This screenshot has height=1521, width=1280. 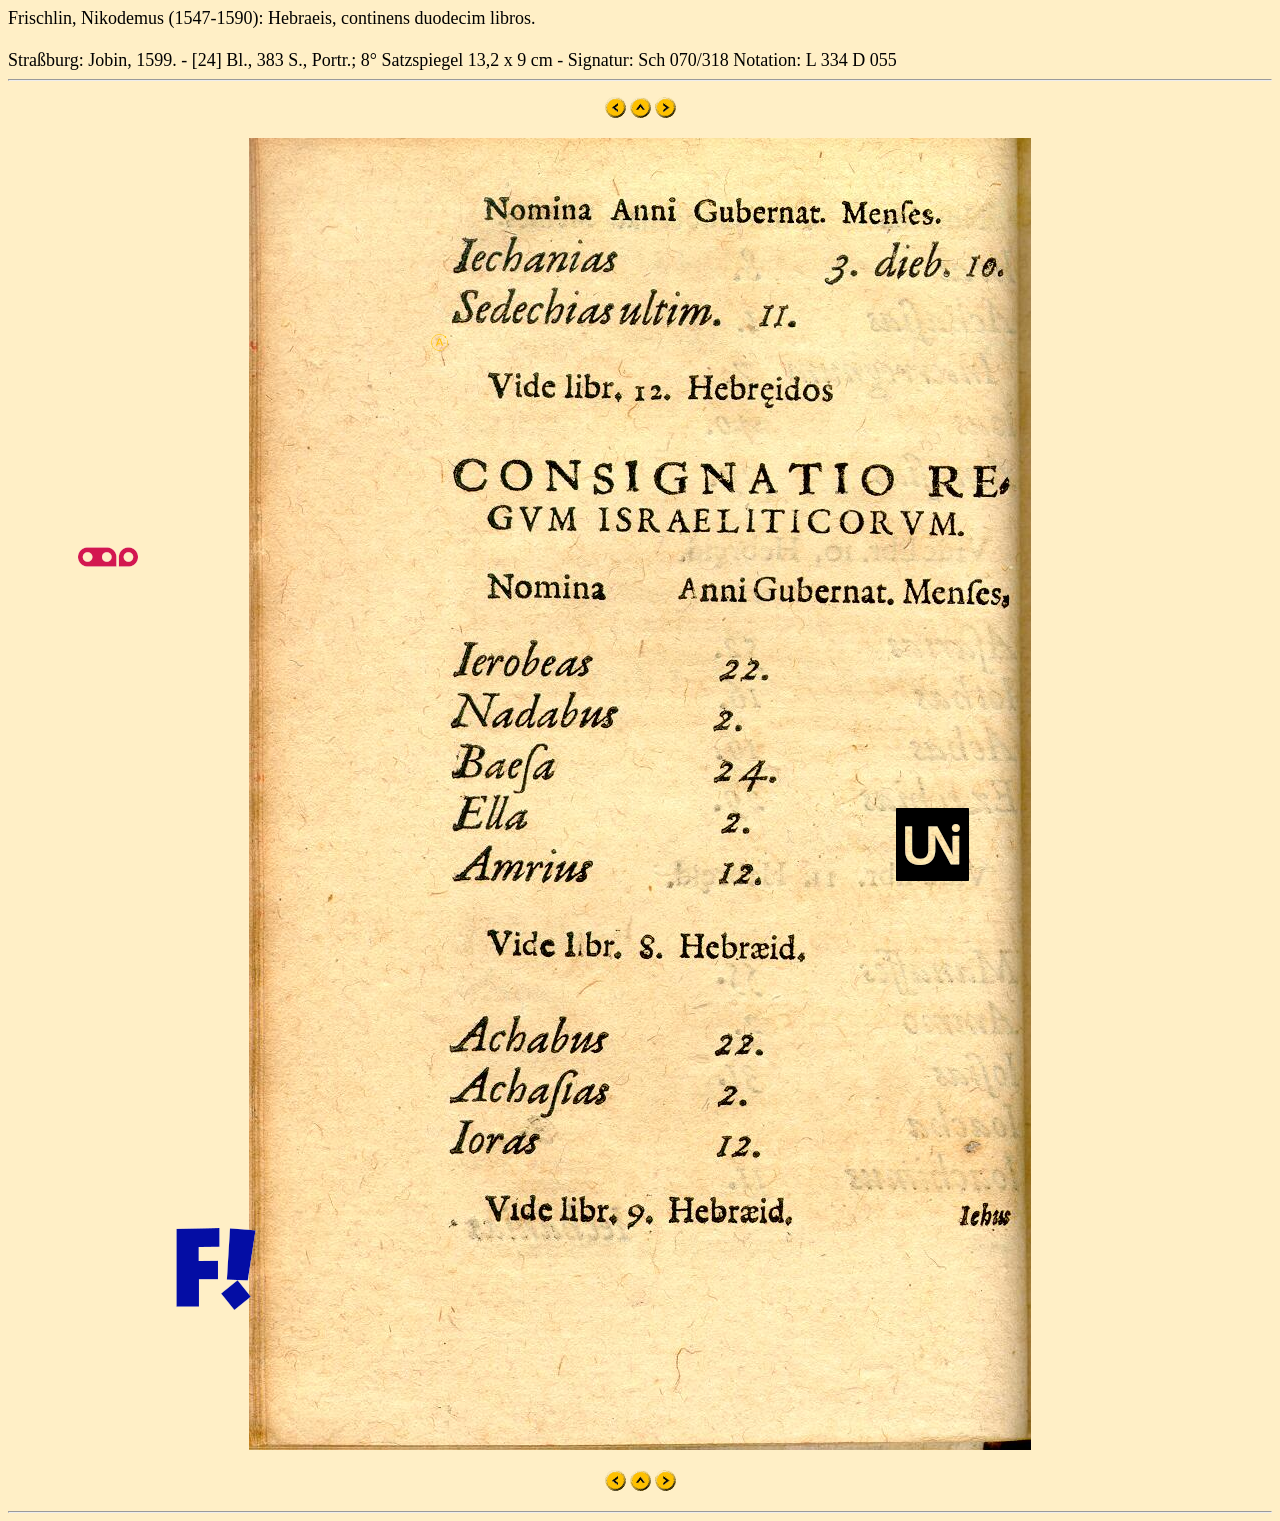 What do you see at coordinates (932, 844) in the screenshot?
I see `unicode consortium logo` at bounding box center [932, 844].